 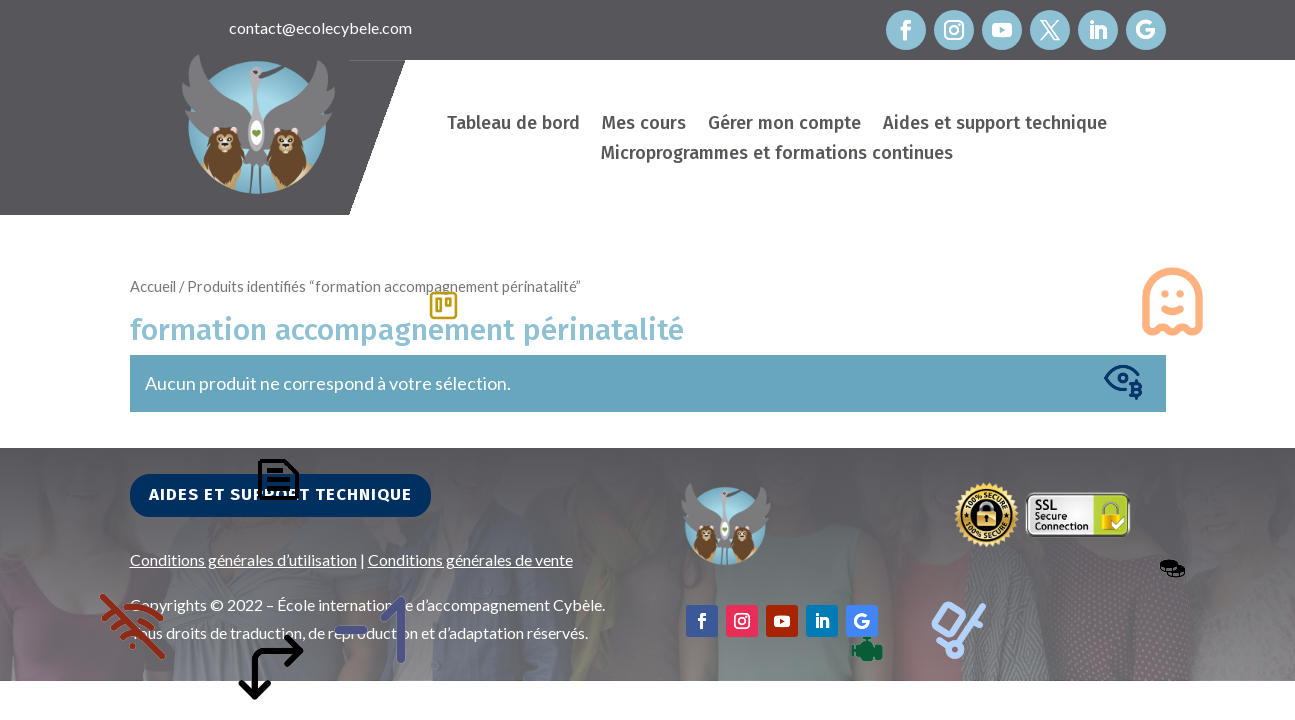 I want to click on access engine or motor settings, so click(x=867, y=649).